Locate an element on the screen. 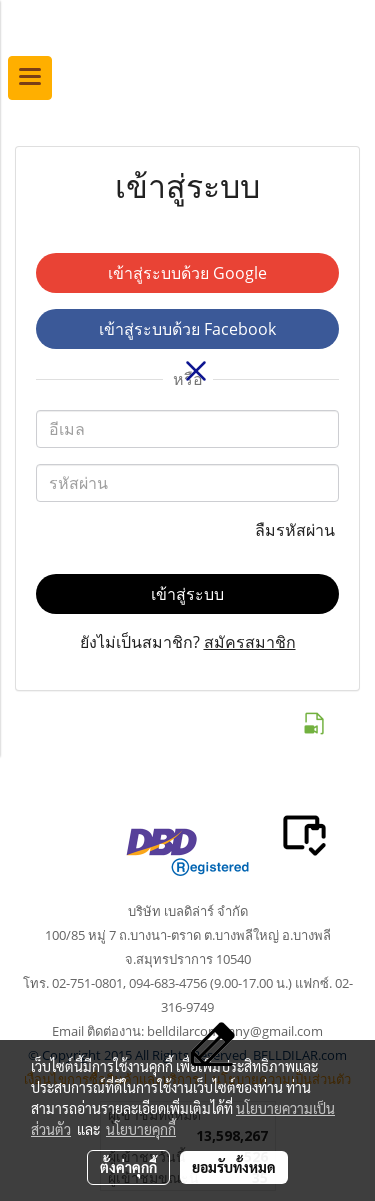  open a video file is located at coordinates (314, 723).